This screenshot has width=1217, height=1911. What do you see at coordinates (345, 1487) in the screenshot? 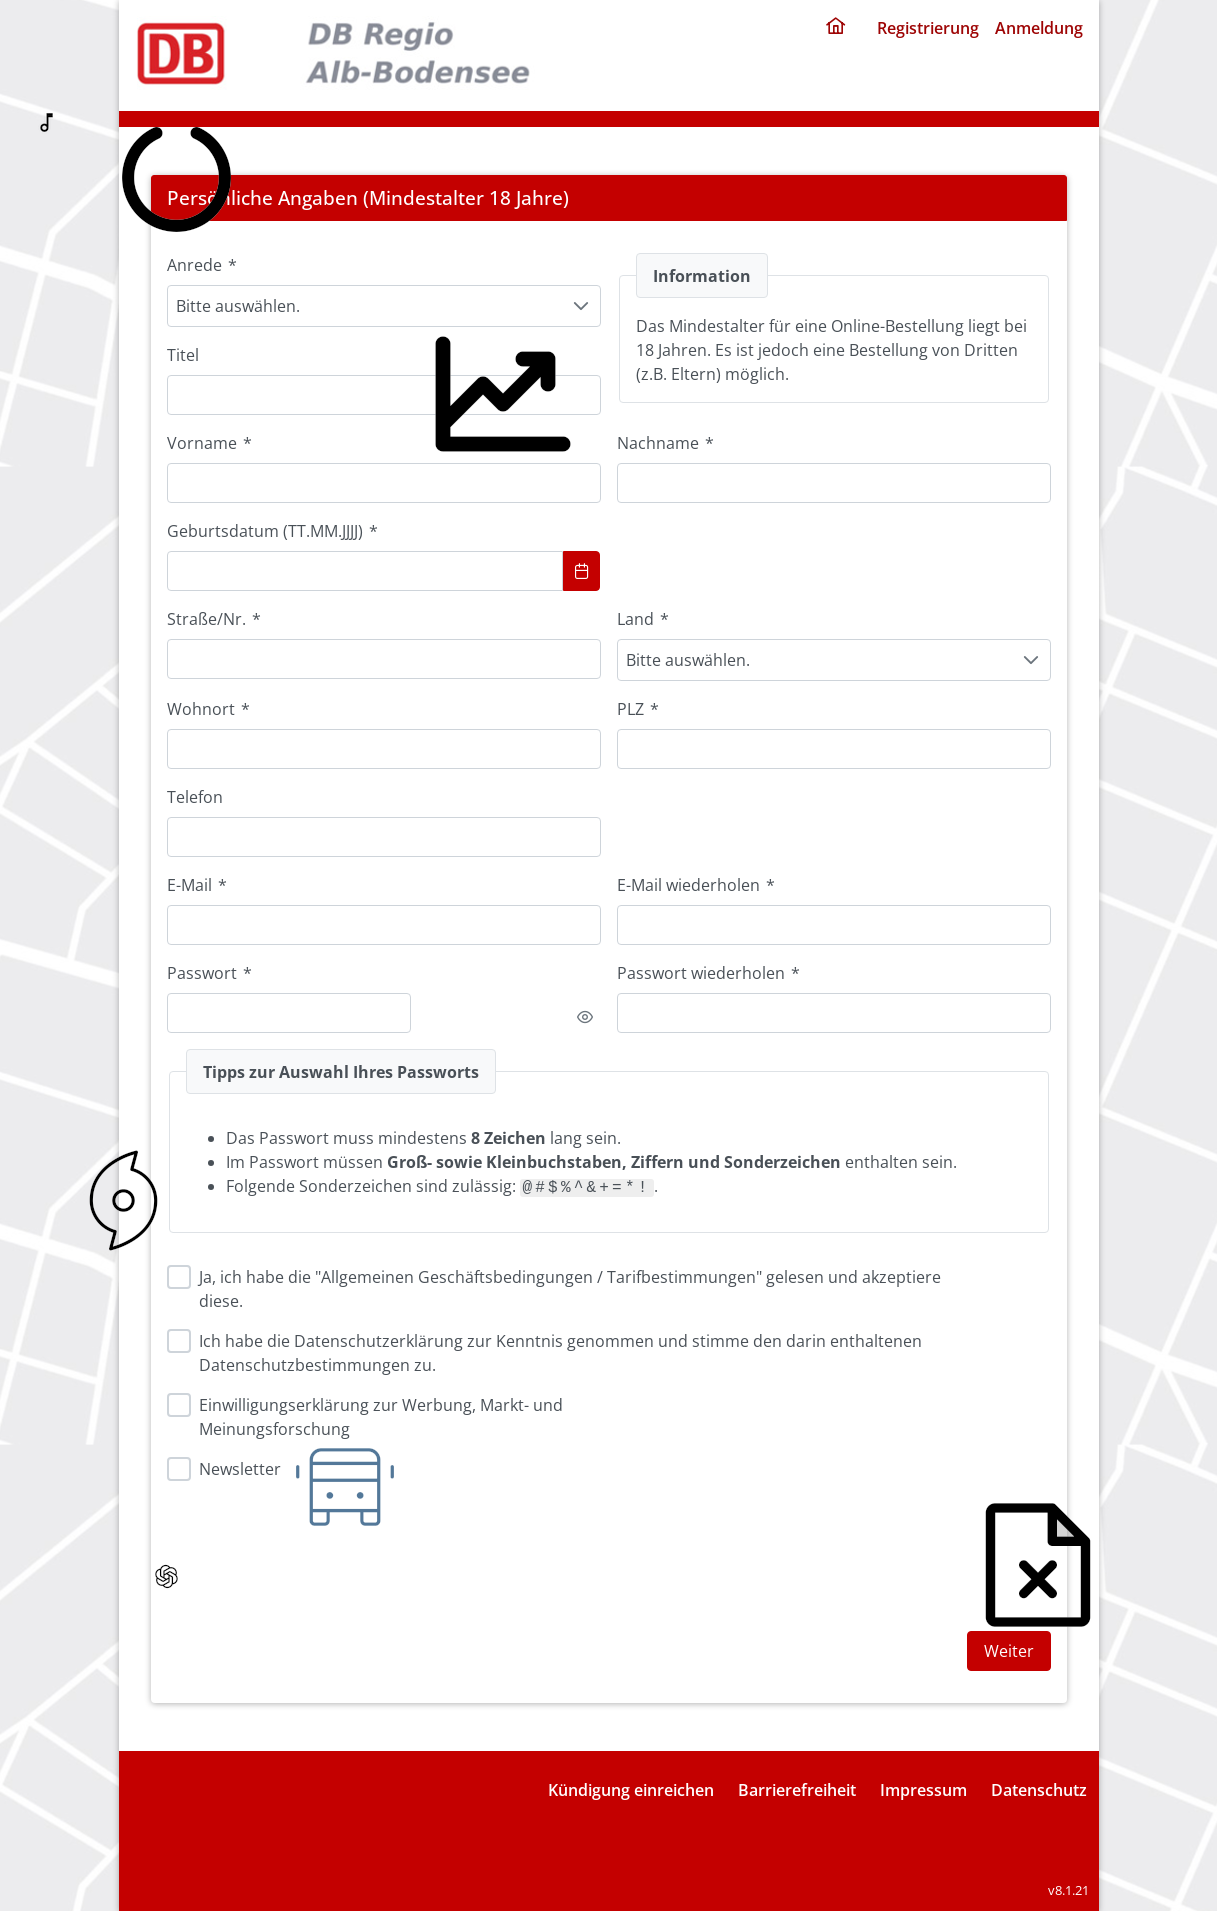
I see `view bus routes or schedules` at bounding box center [345, 1487].